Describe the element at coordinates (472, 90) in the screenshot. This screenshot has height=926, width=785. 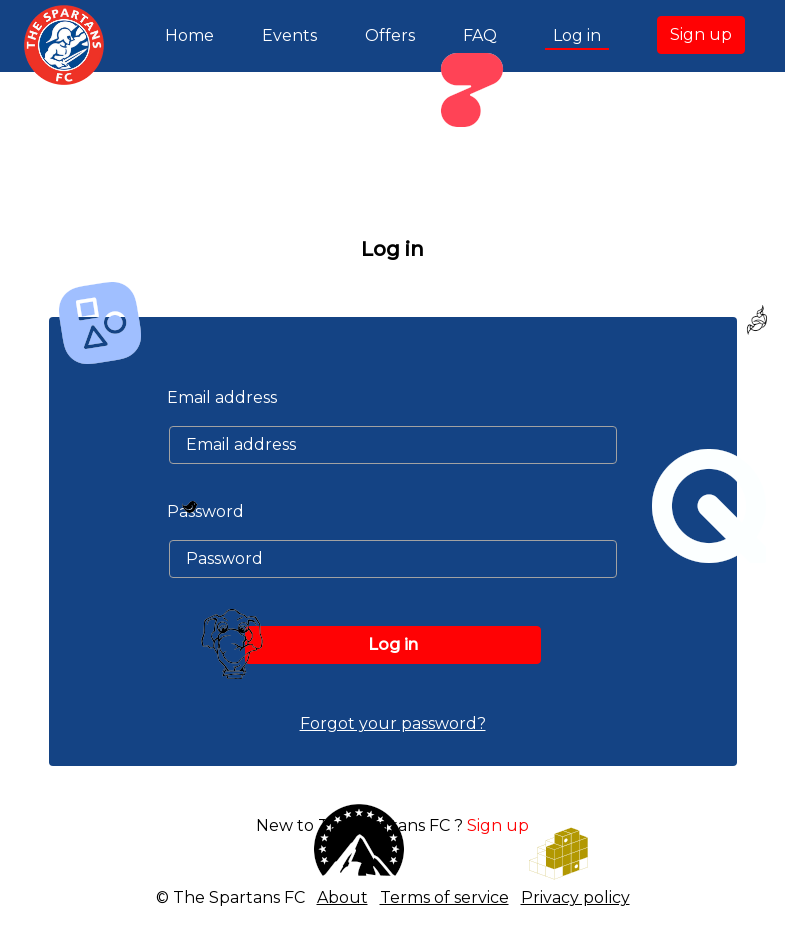
I see `open HTTPie API client` at that location.